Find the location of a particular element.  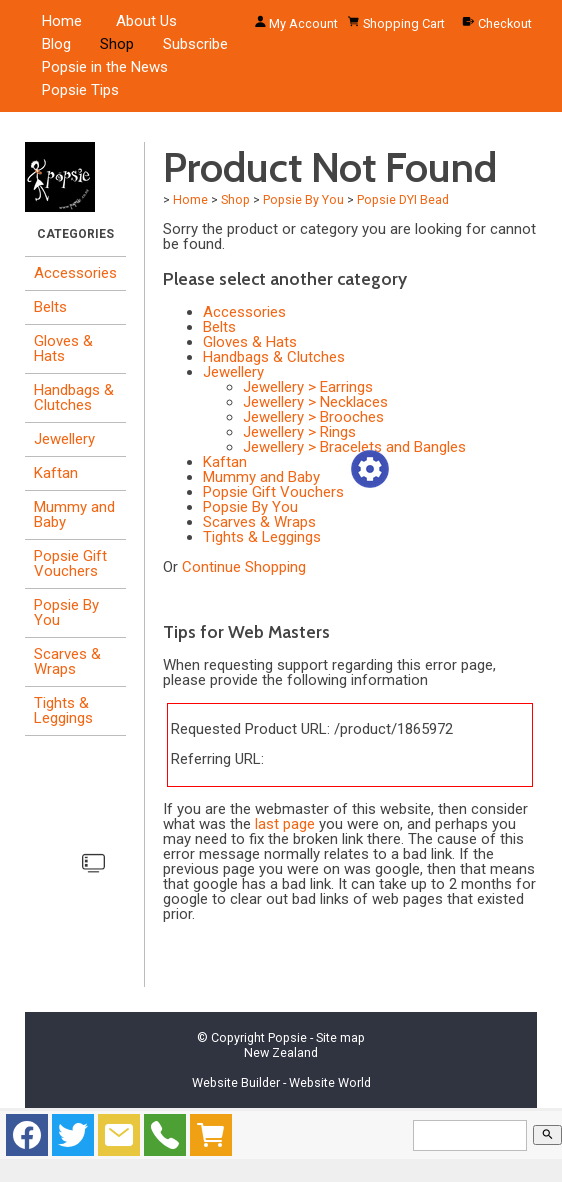

indicates a system or settings-related item is located at coordinates (370, 469).